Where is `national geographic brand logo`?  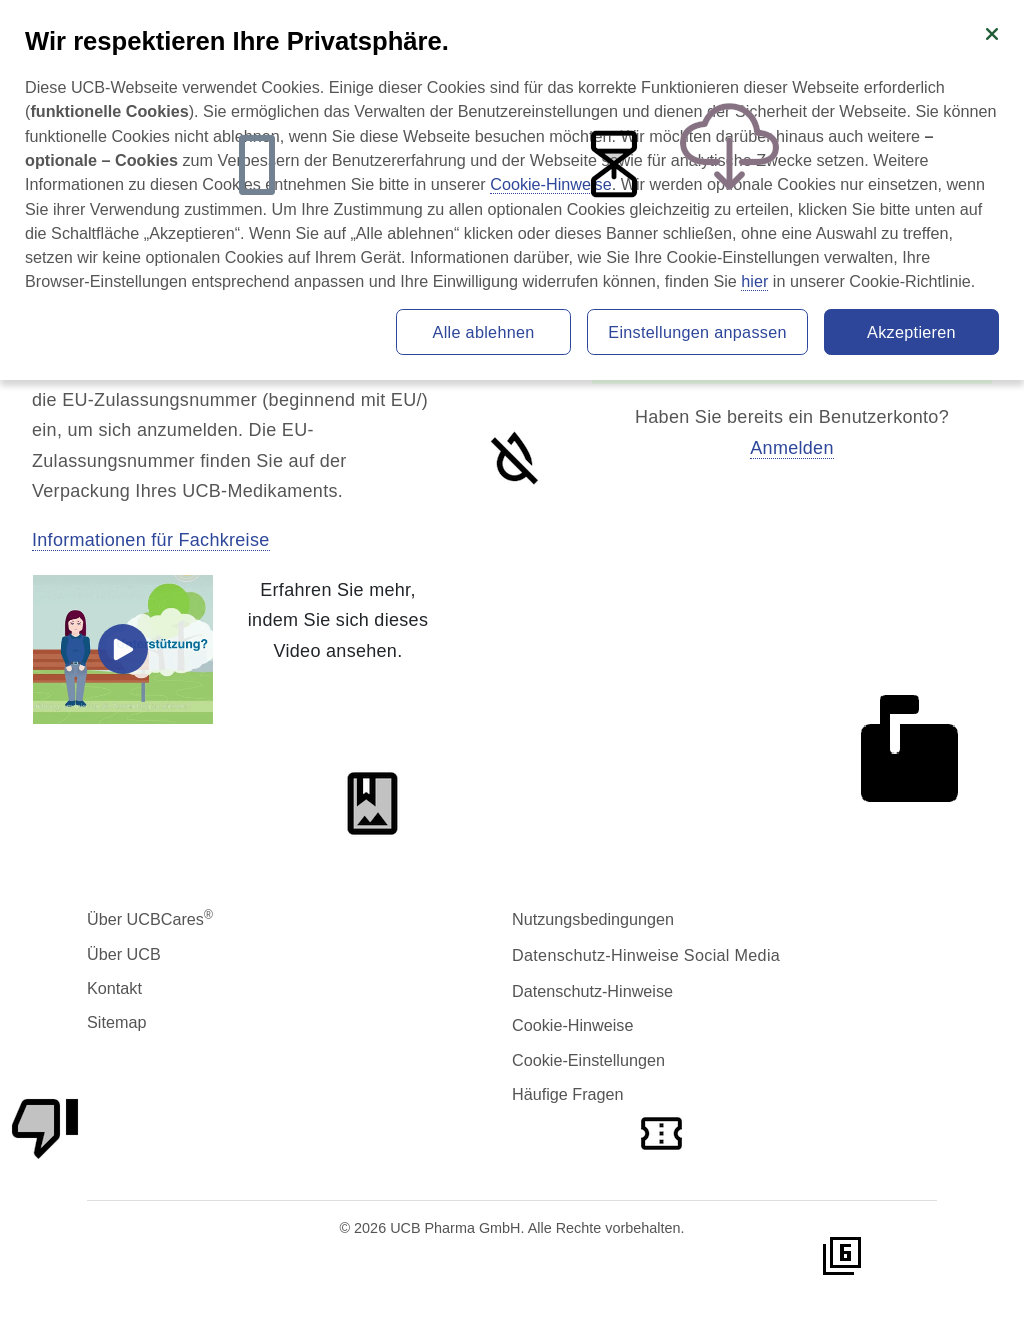 national geographic brand logo is located at coordinates (257, 165).